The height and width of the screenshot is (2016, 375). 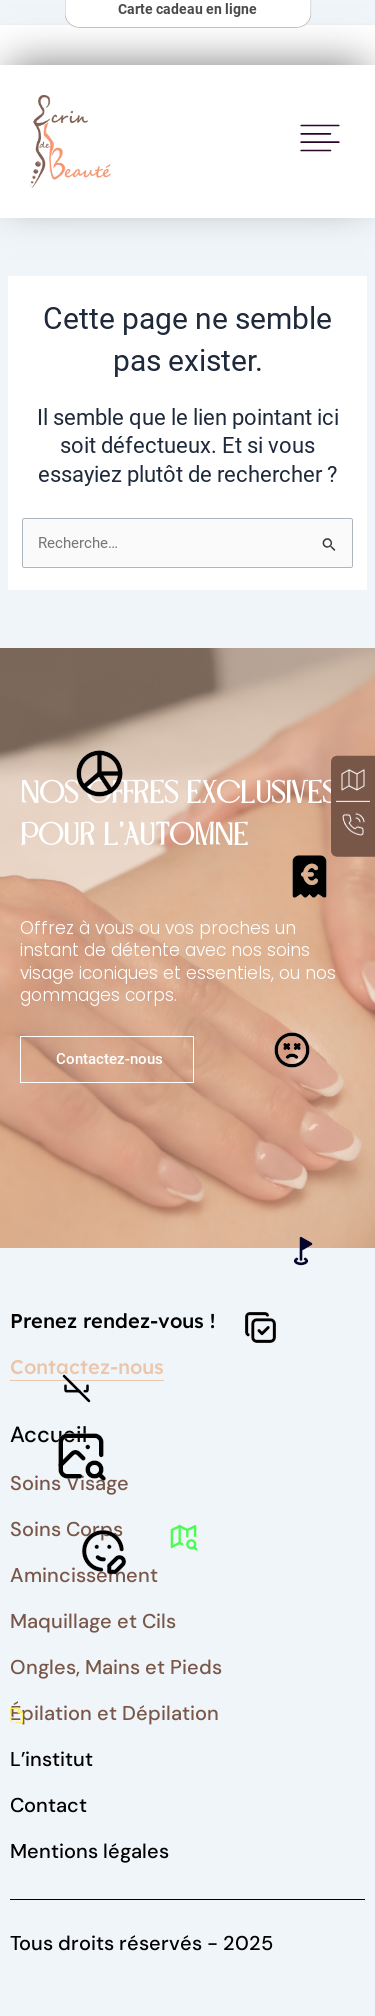 I want to click on disable spacebar or space key input, so click(x=76, y=1388).